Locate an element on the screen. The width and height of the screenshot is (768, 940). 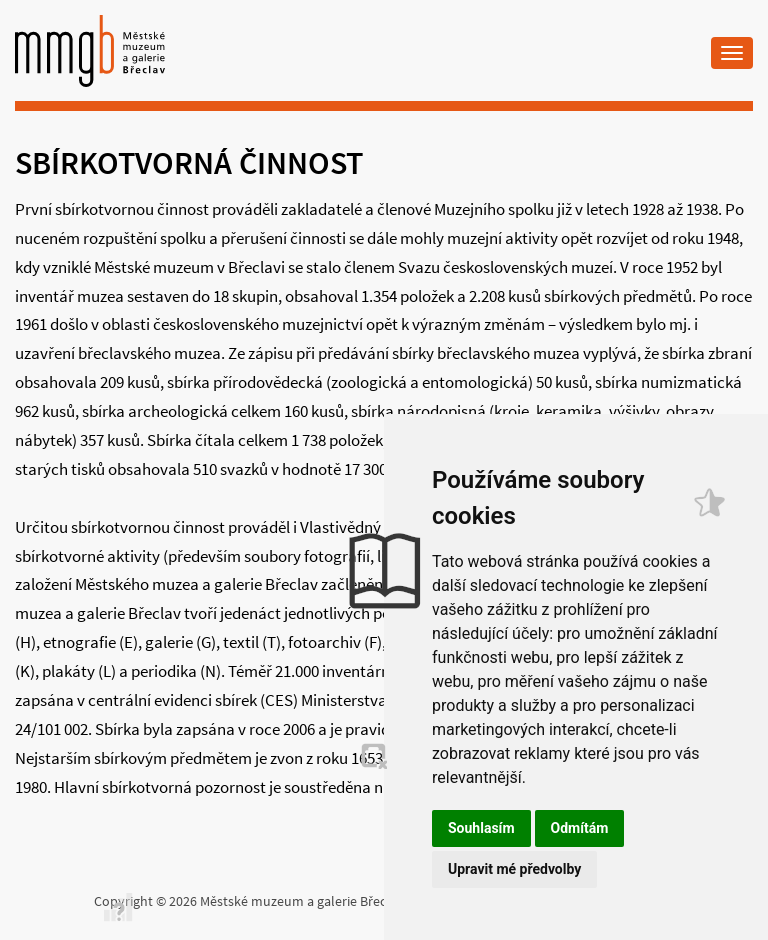
open the dictionary app is located at coordinates (387, 570).